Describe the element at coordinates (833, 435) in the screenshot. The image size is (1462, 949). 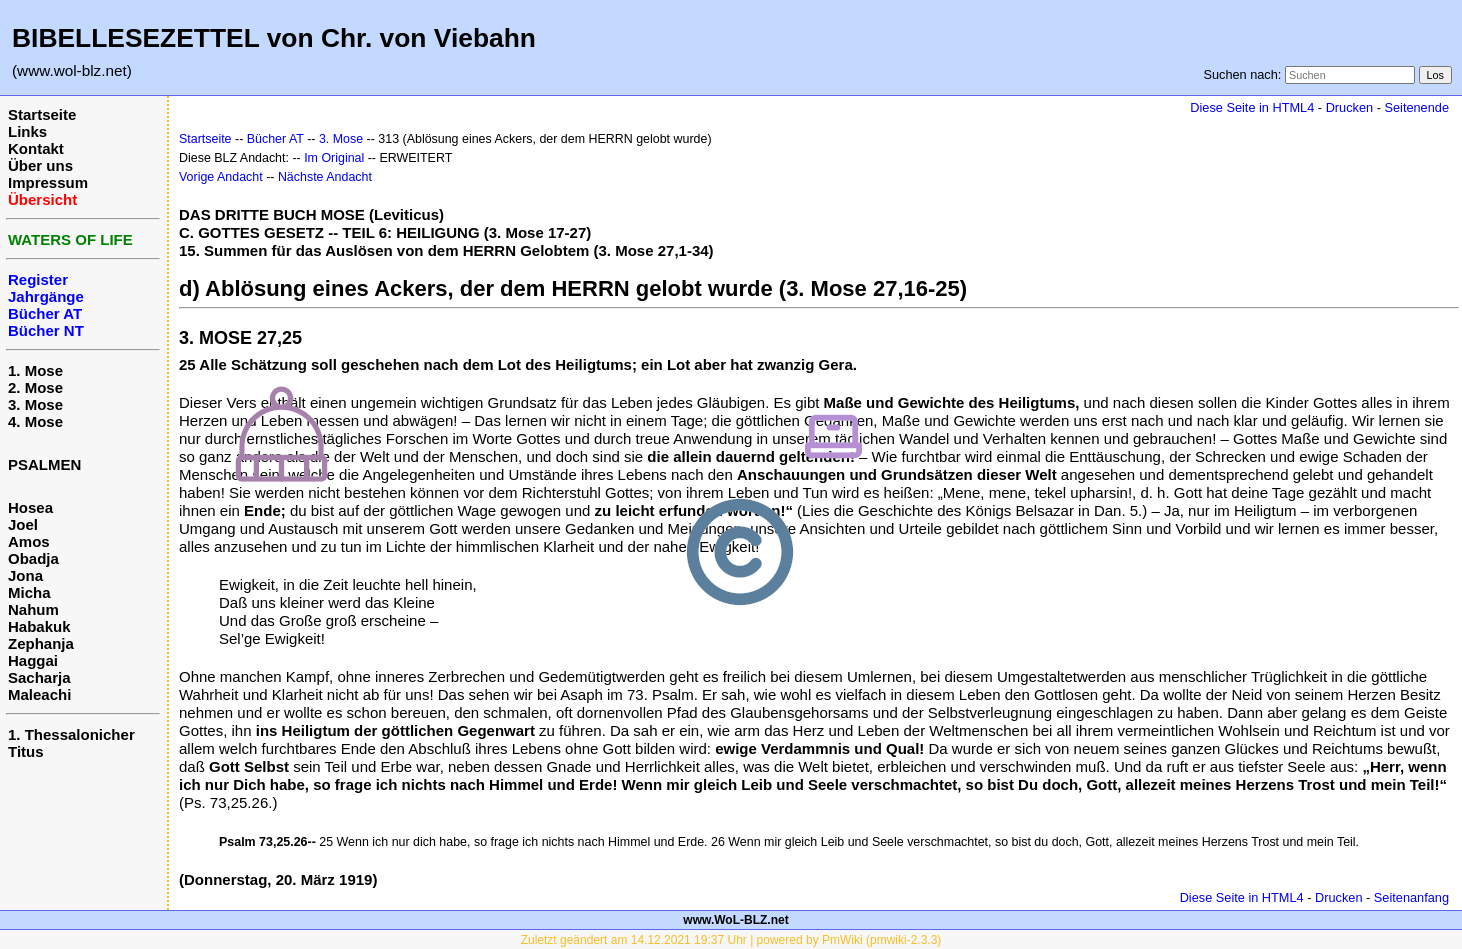
I see `switch to desktop view` at that location.